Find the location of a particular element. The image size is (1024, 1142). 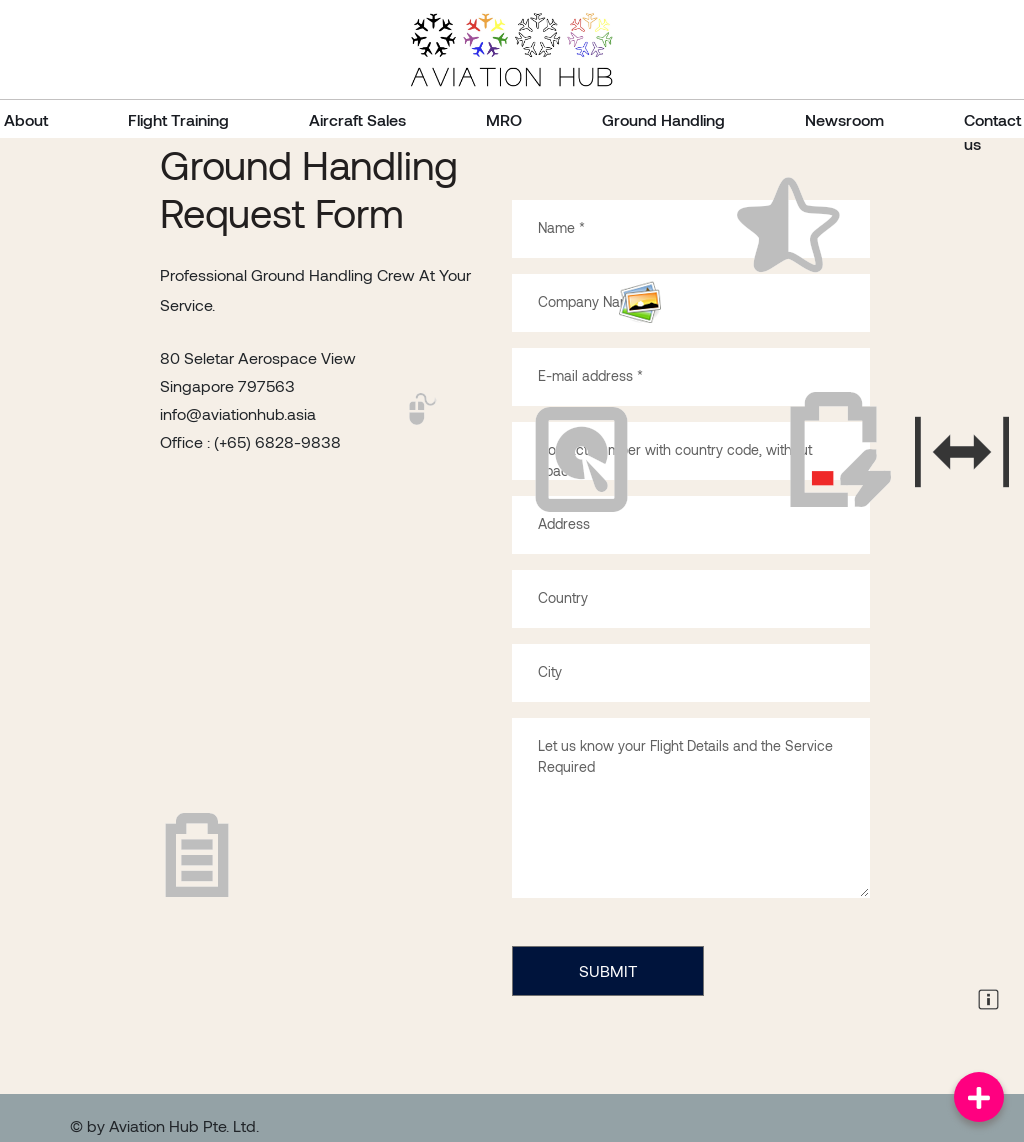

access firewire hard drive is located at coordinates (581, 459).